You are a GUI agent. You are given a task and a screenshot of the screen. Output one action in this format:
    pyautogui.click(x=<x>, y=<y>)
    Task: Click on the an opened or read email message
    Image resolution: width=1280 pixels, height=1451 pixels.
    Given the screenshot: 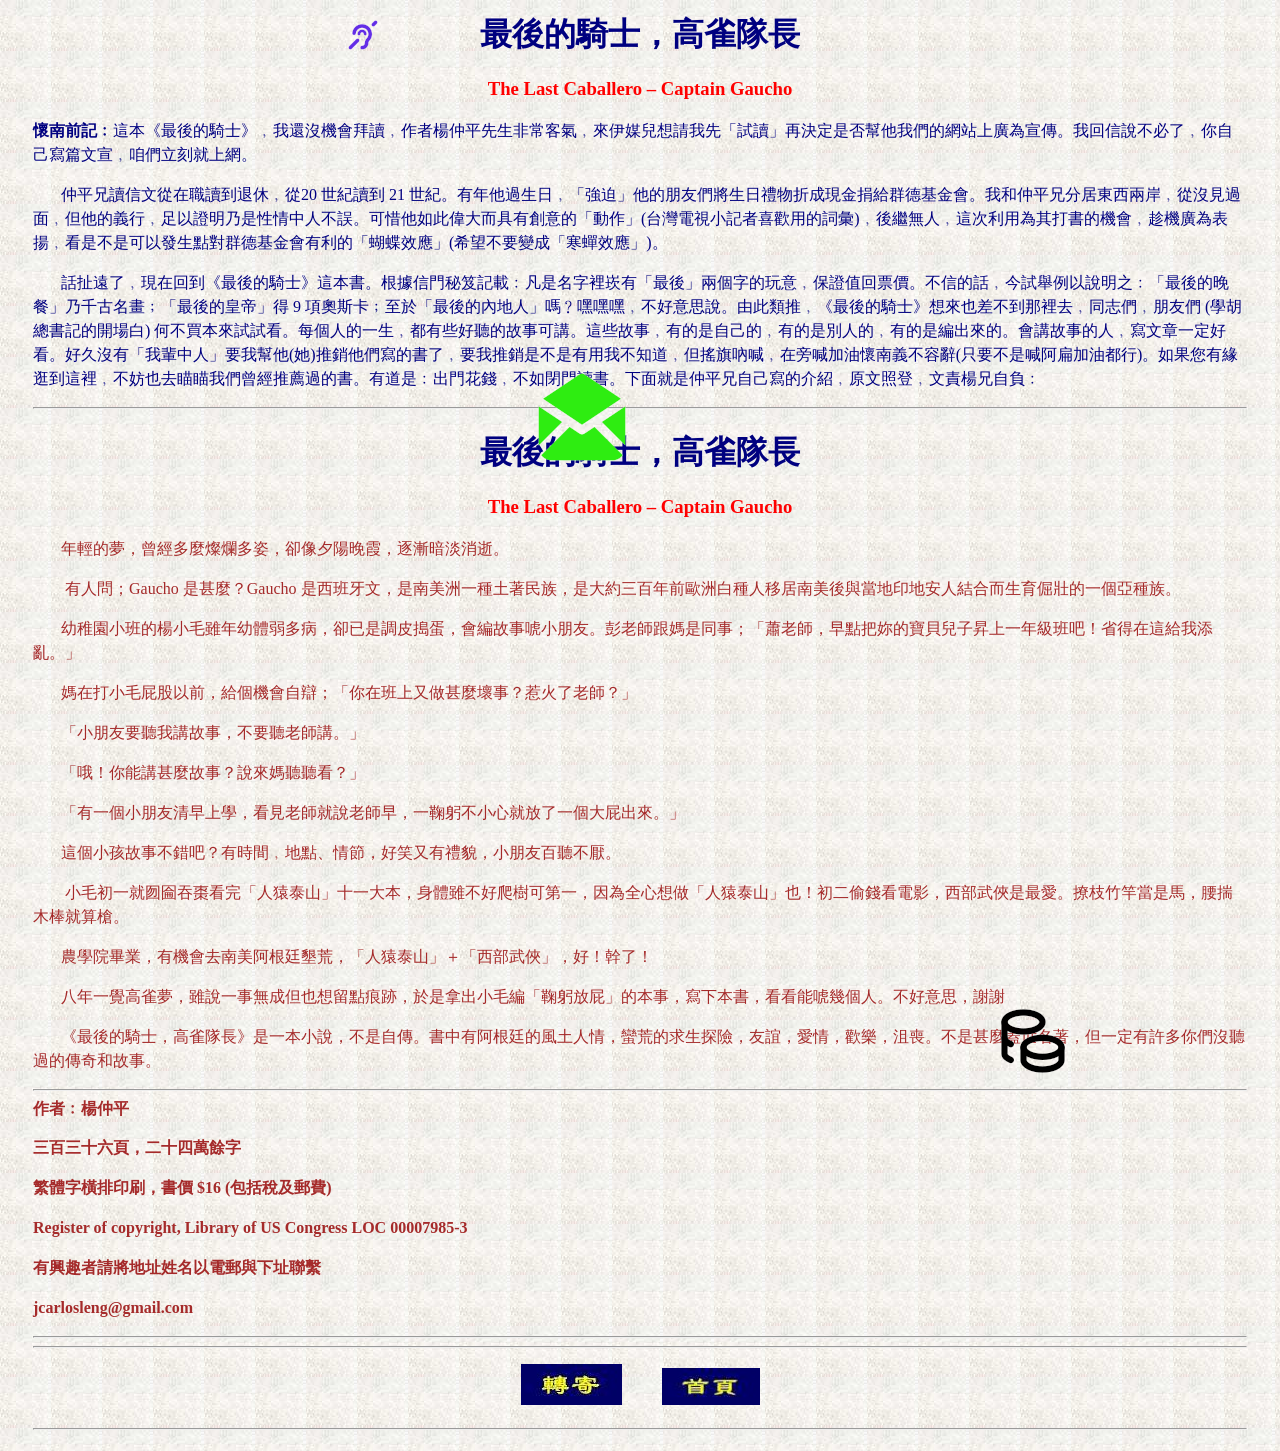 What is the action you would take?
    pyautogui.click(x=582, y=417)
    